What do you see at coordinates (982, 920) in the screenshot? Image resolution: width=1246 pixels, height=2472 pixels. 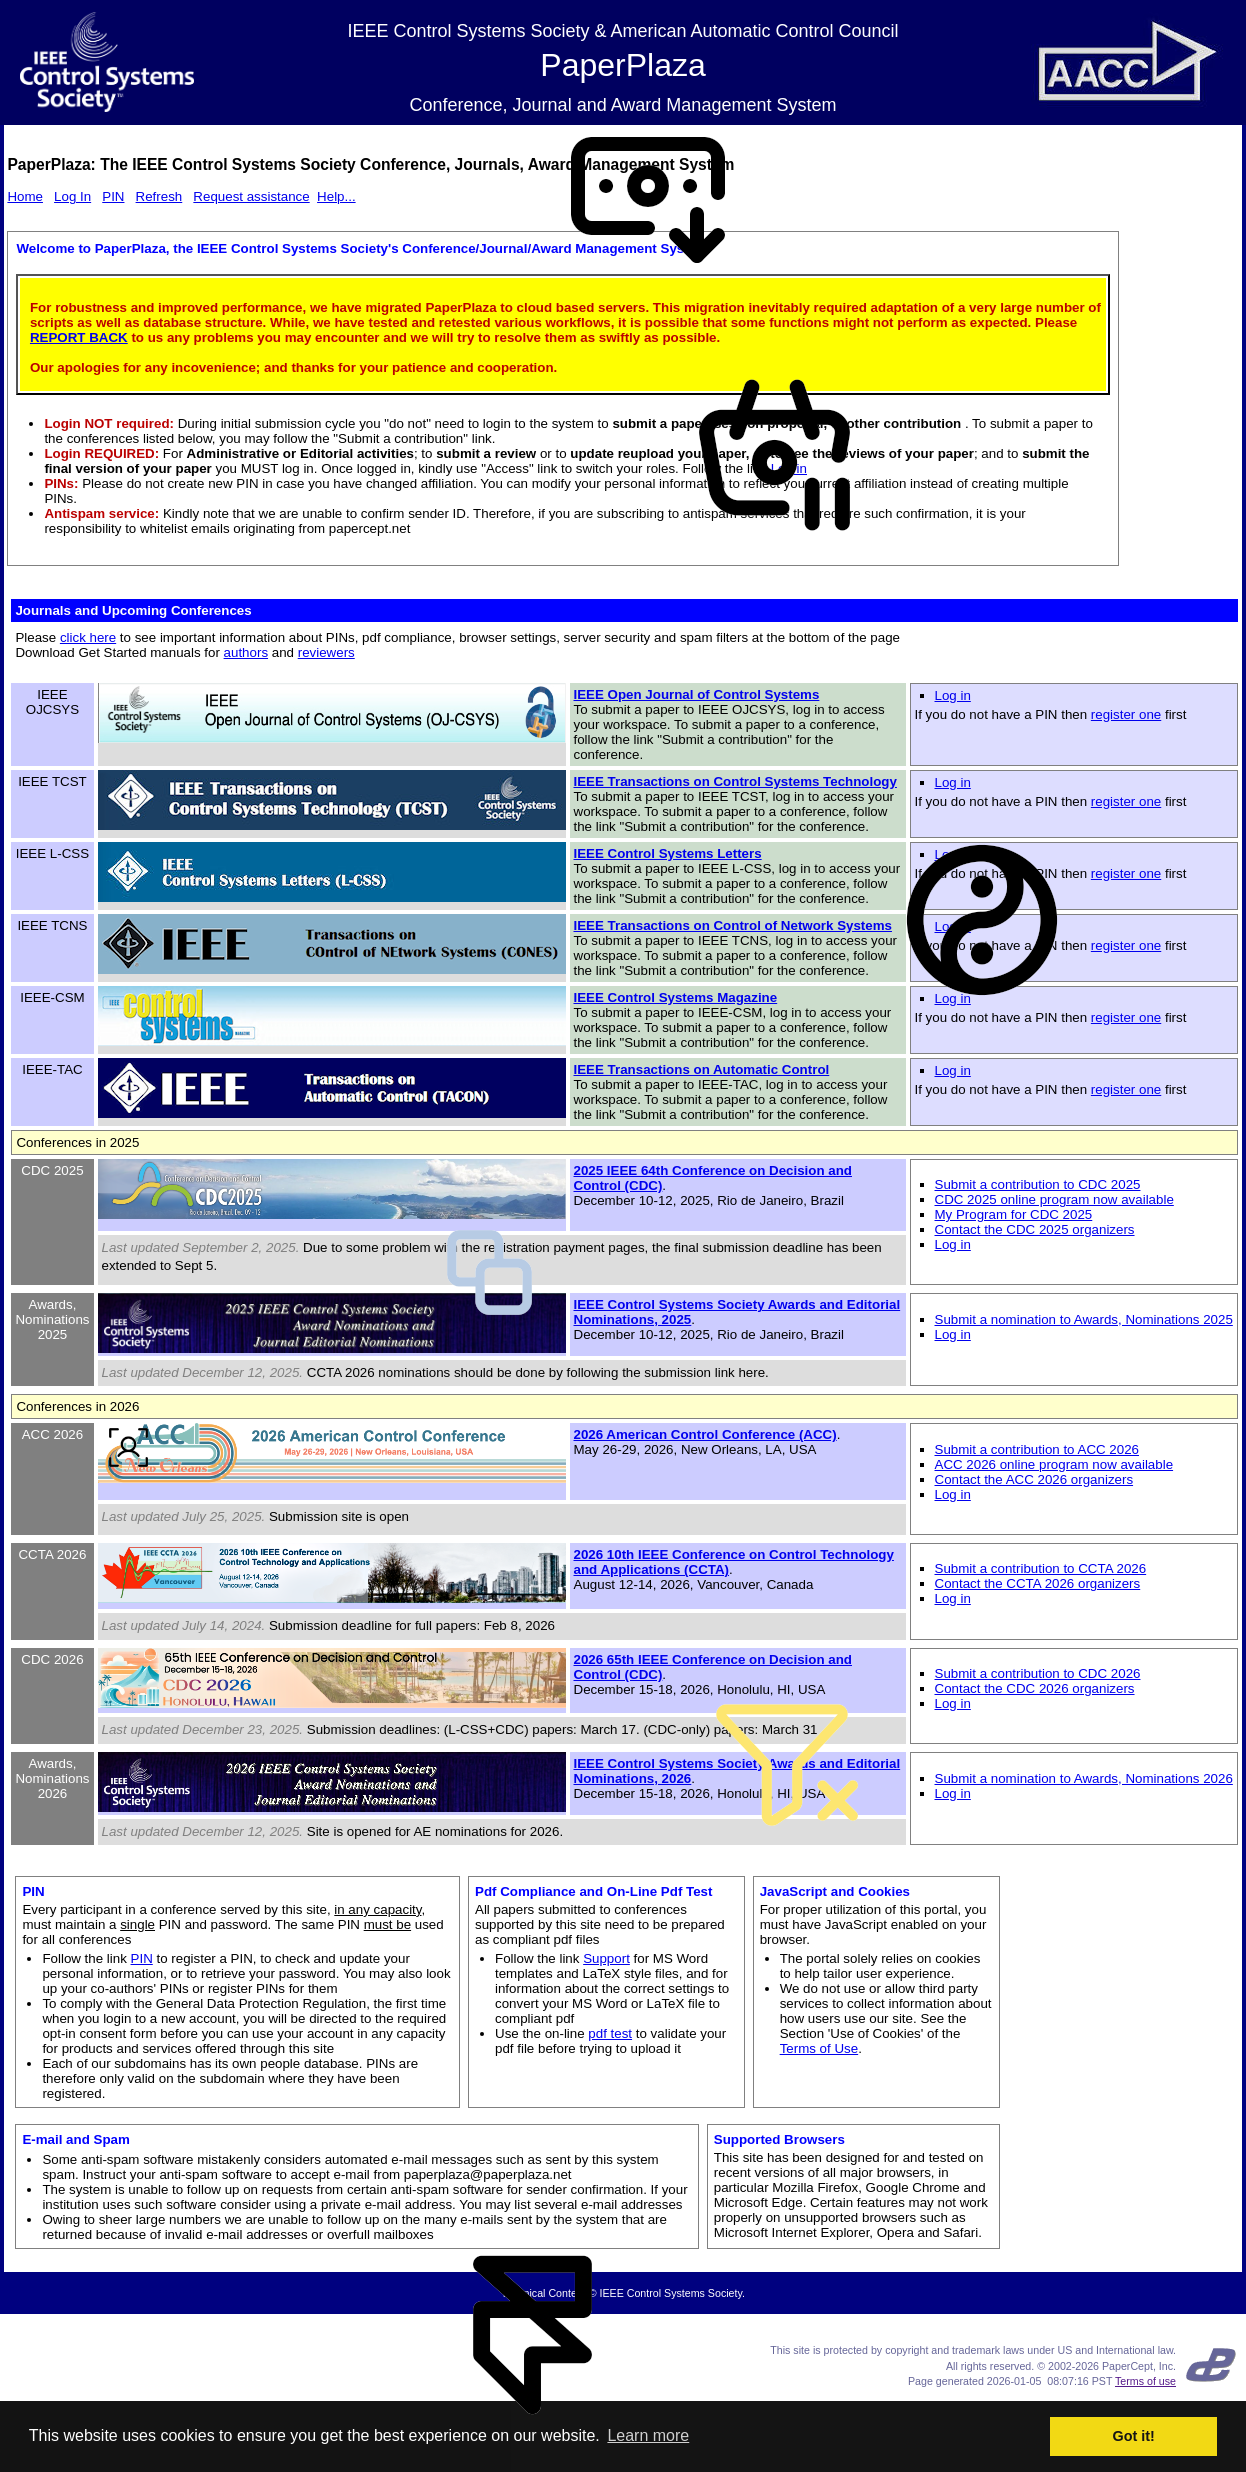 I see `toggle balance or harmony mode` at bounding box center [982, 920].